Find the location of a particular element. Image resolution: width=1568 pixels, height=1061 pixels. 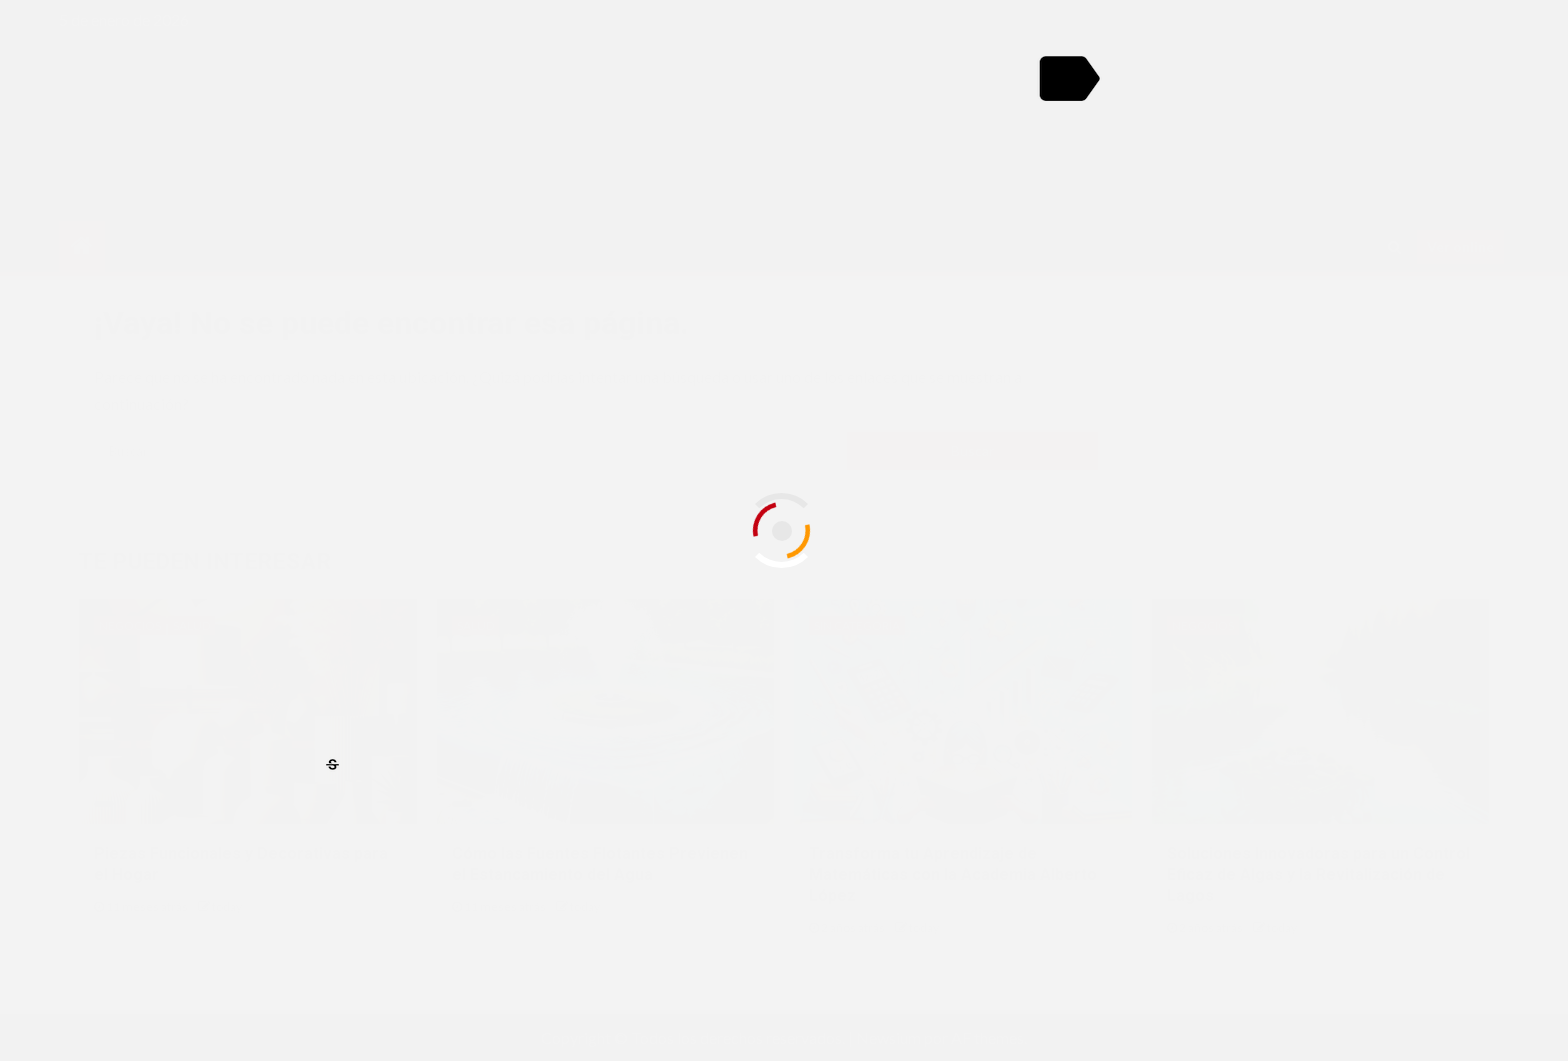

add or apply a label to an item is located at coordinates (1068, 78).